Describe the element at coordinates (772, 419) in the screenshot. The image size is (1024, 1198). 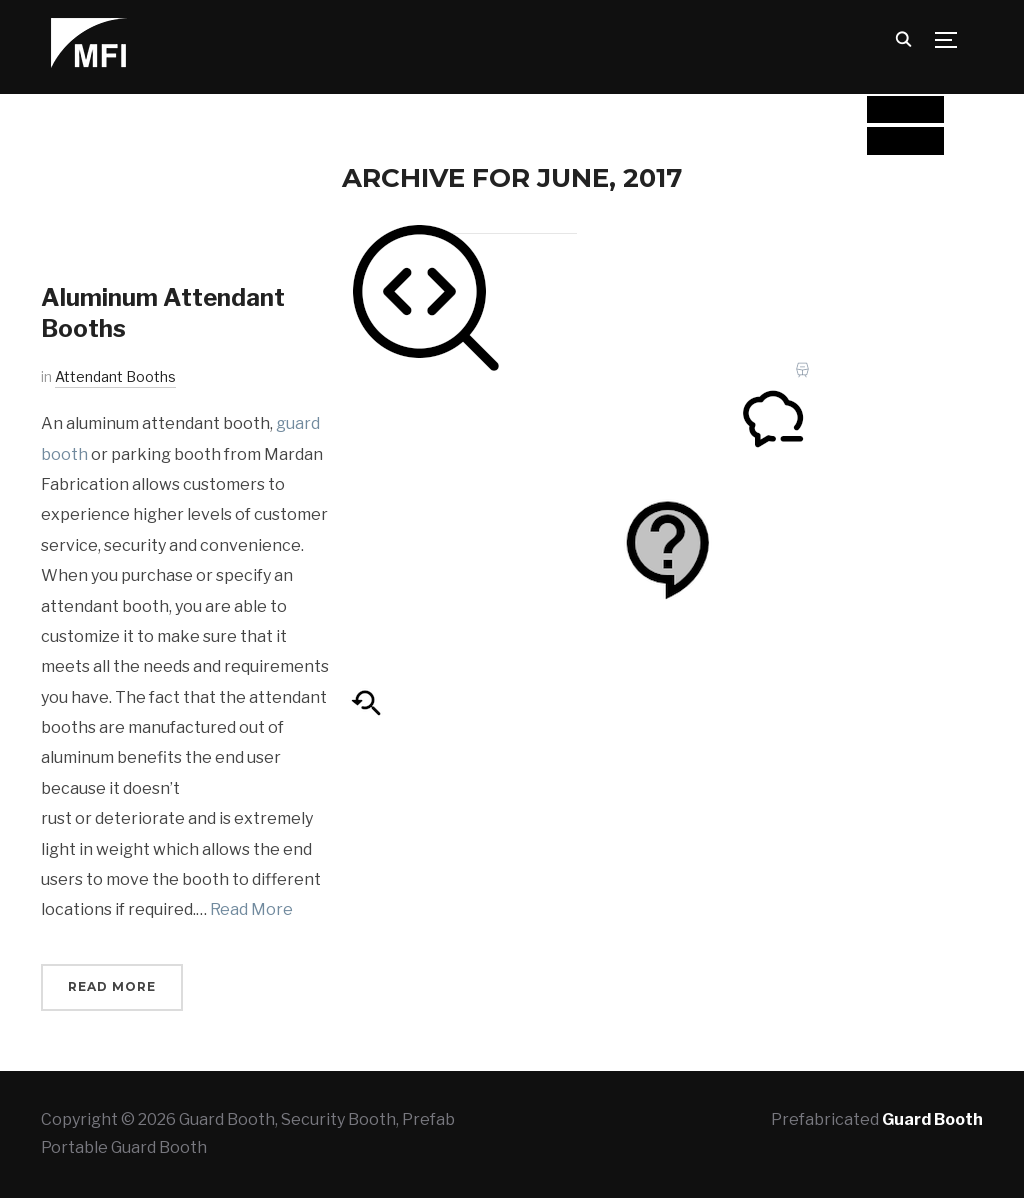
I see `remove a message or conversation` at that location.